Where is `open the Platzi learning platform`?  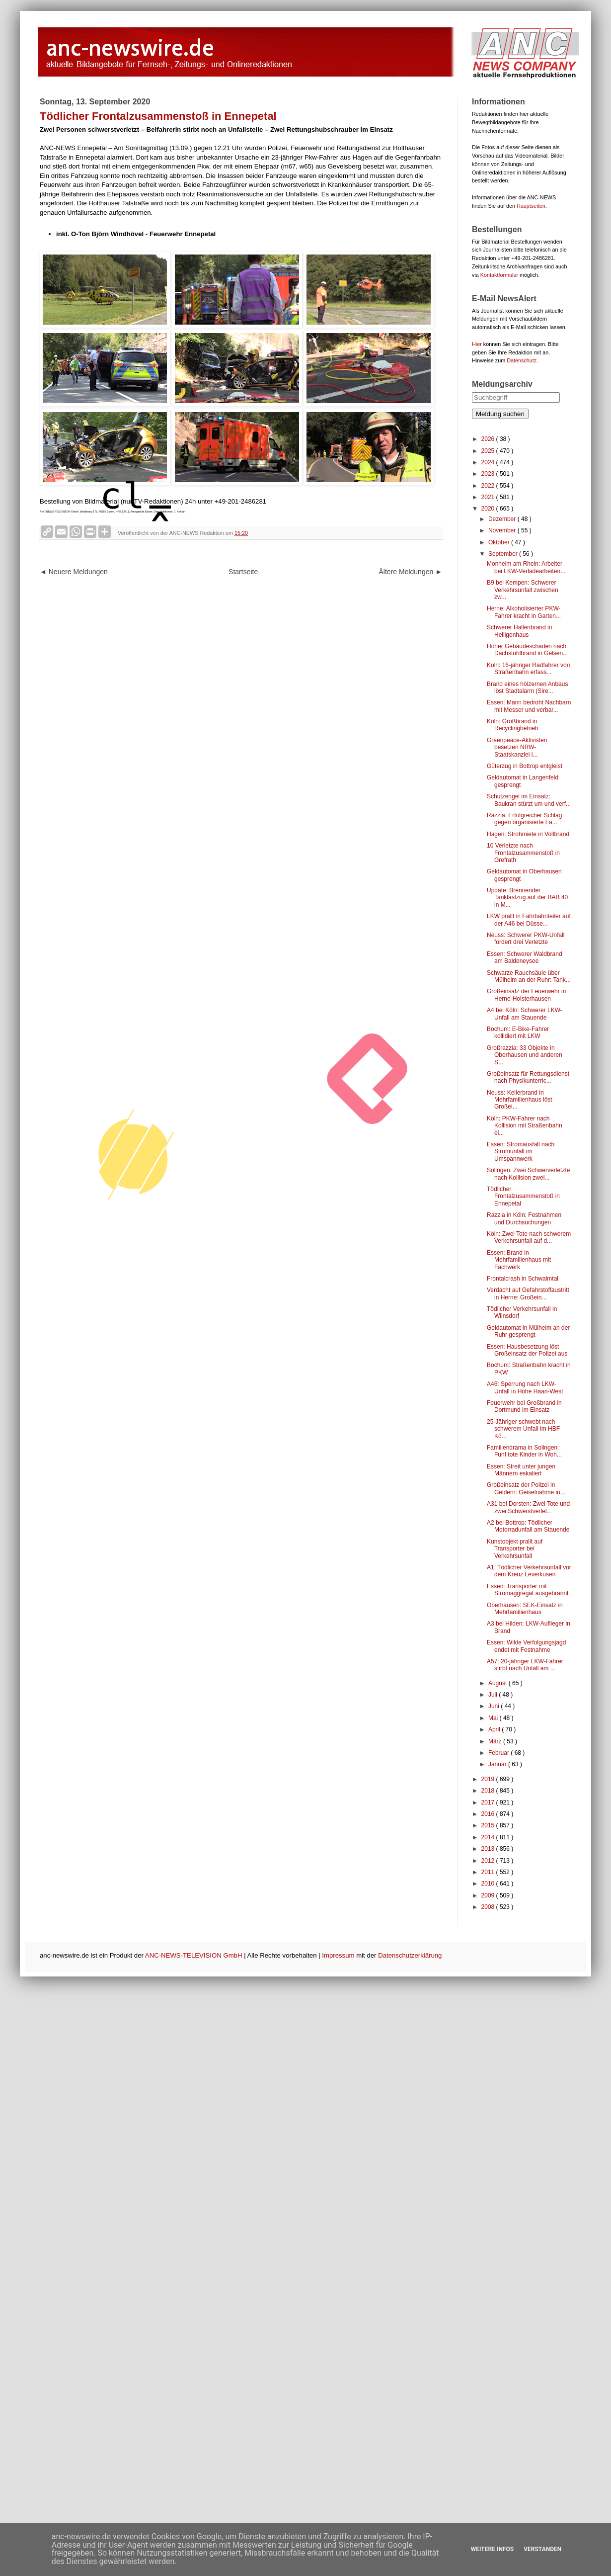 open the Platzi learning platform is located at coordinates (367, 1079).